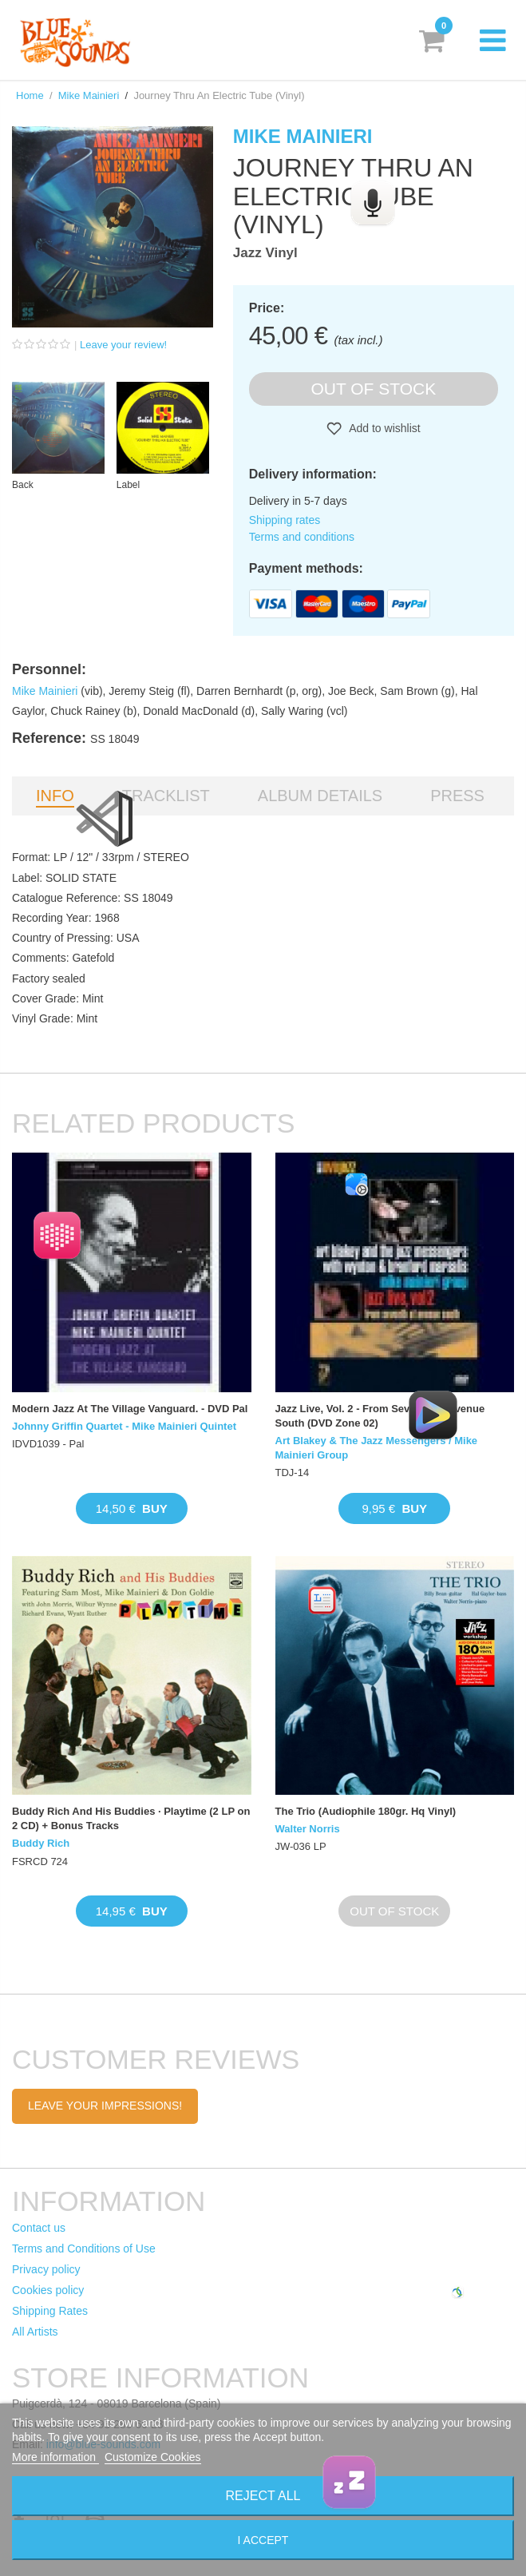 The height and width of the screenshot is (2576, 526). I want to click on open Lorem placeholder text generator app, so click(322, 1600).